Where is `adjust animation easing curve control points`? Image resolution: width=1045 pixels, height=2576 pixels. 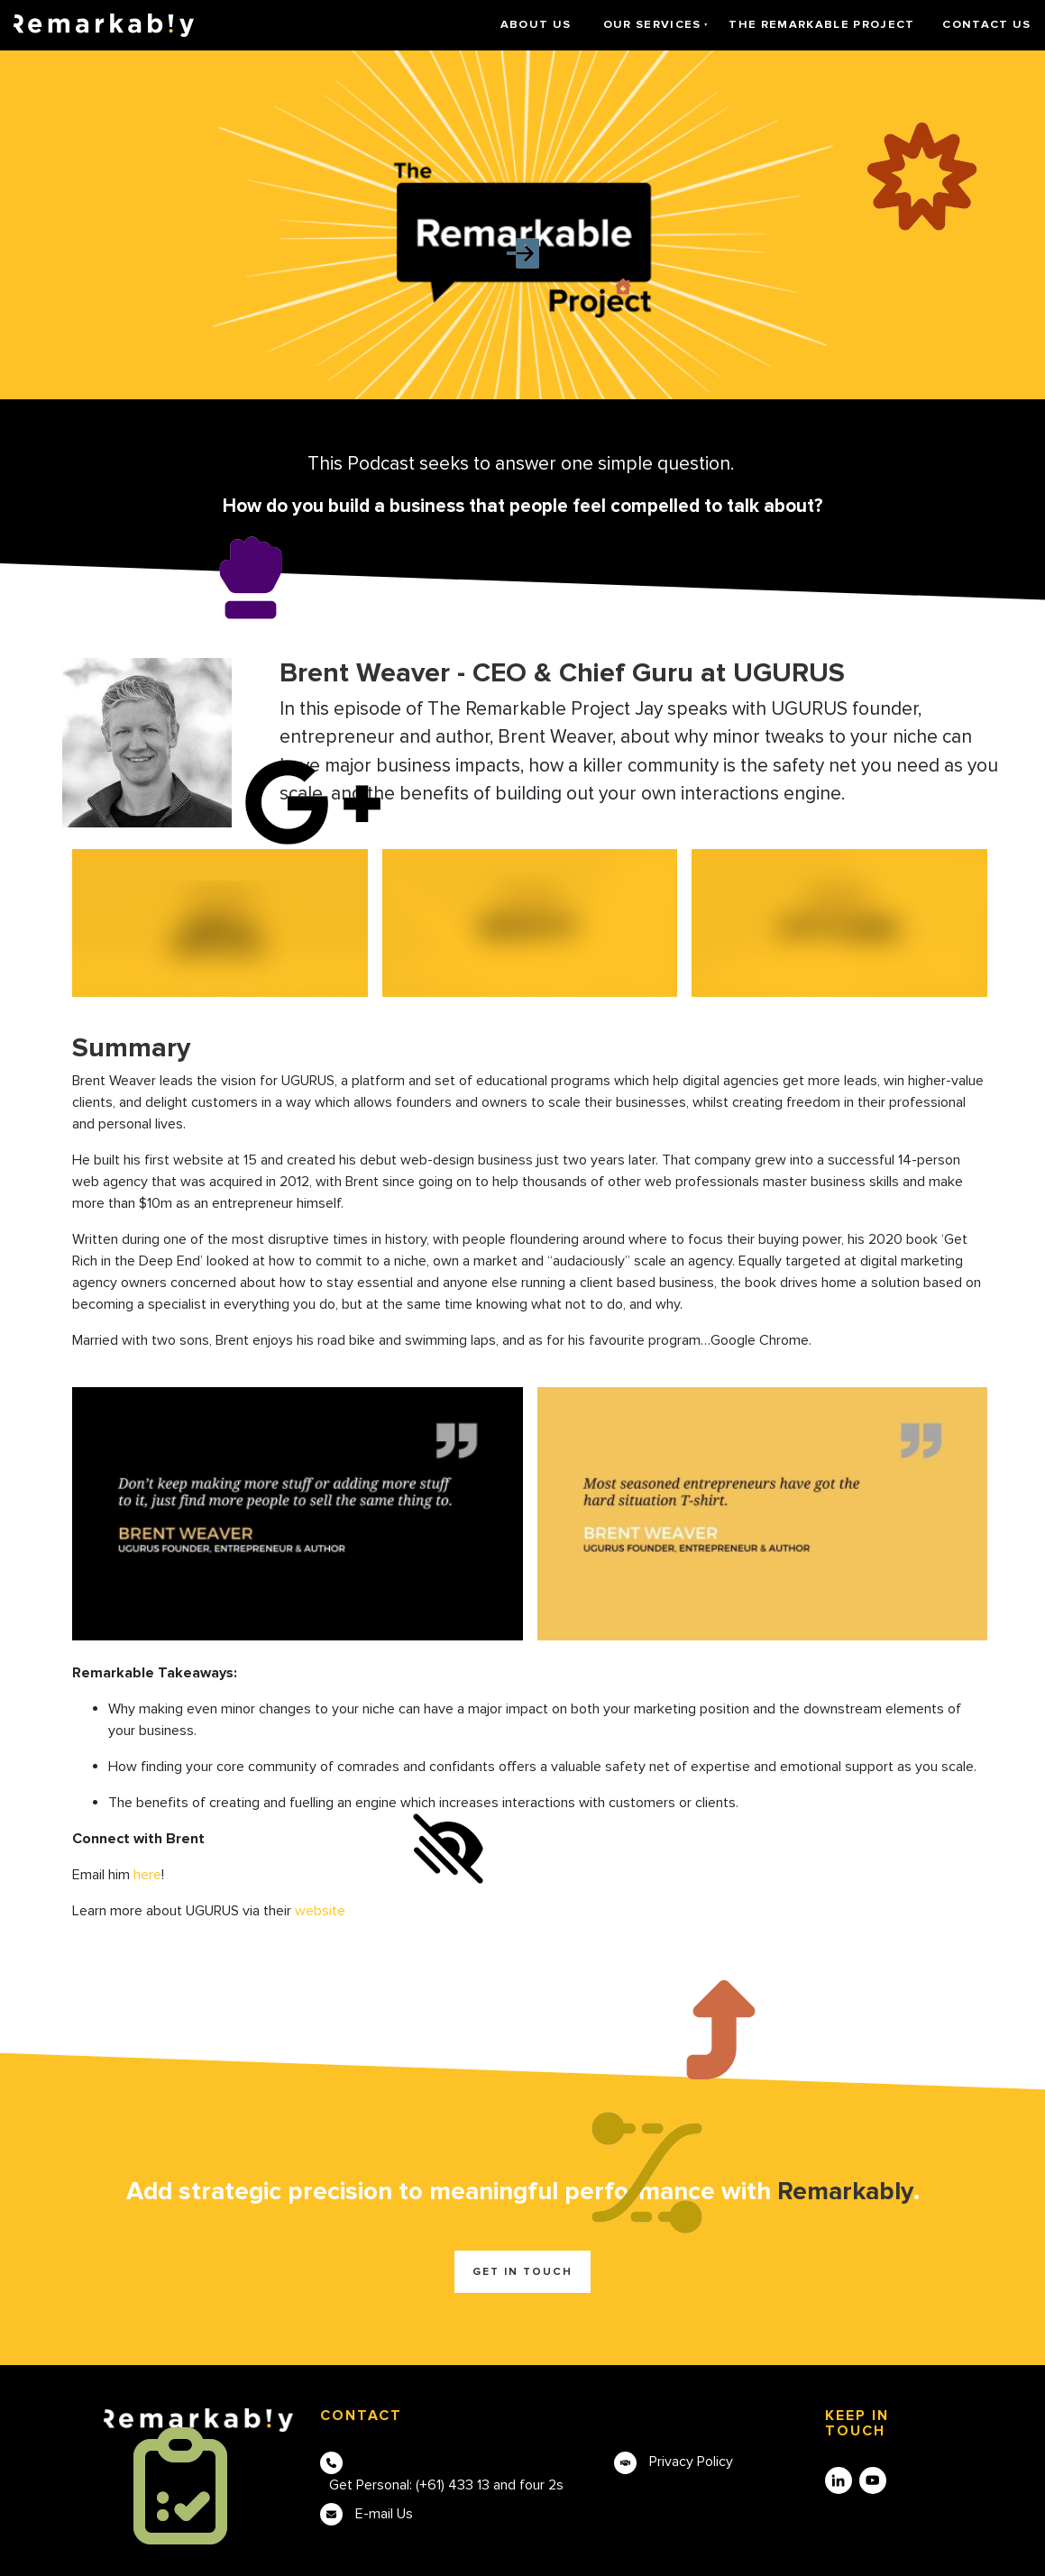 adjust animation easing curve control points is located at coordinates (646, 2172).